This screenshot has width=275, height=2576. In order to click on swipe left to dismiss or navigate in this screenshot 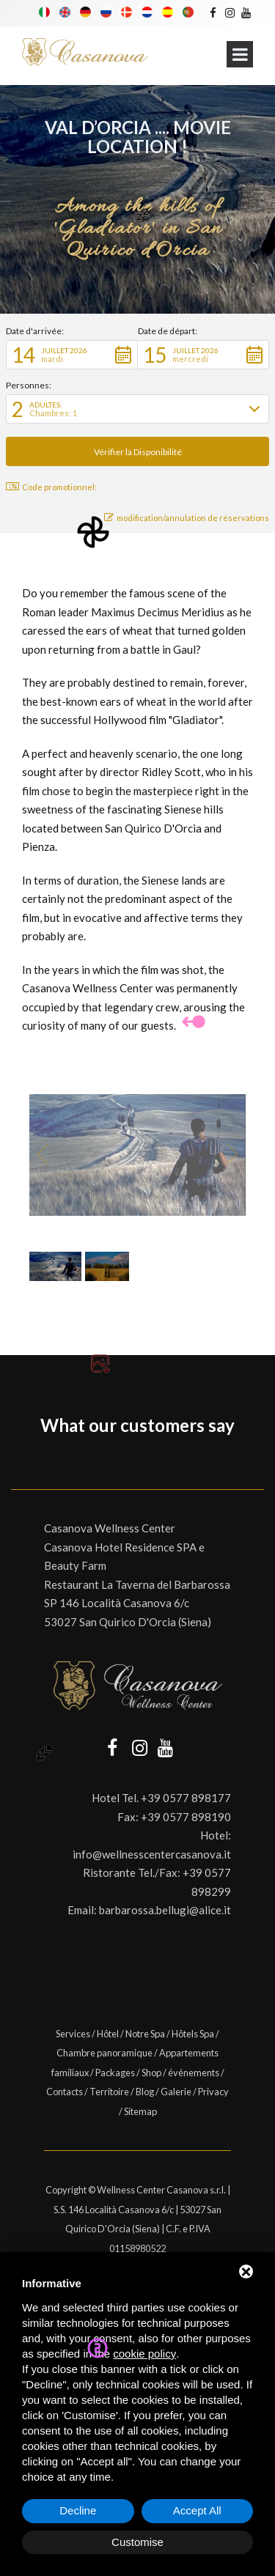, I will do `click(194, 1022)`.